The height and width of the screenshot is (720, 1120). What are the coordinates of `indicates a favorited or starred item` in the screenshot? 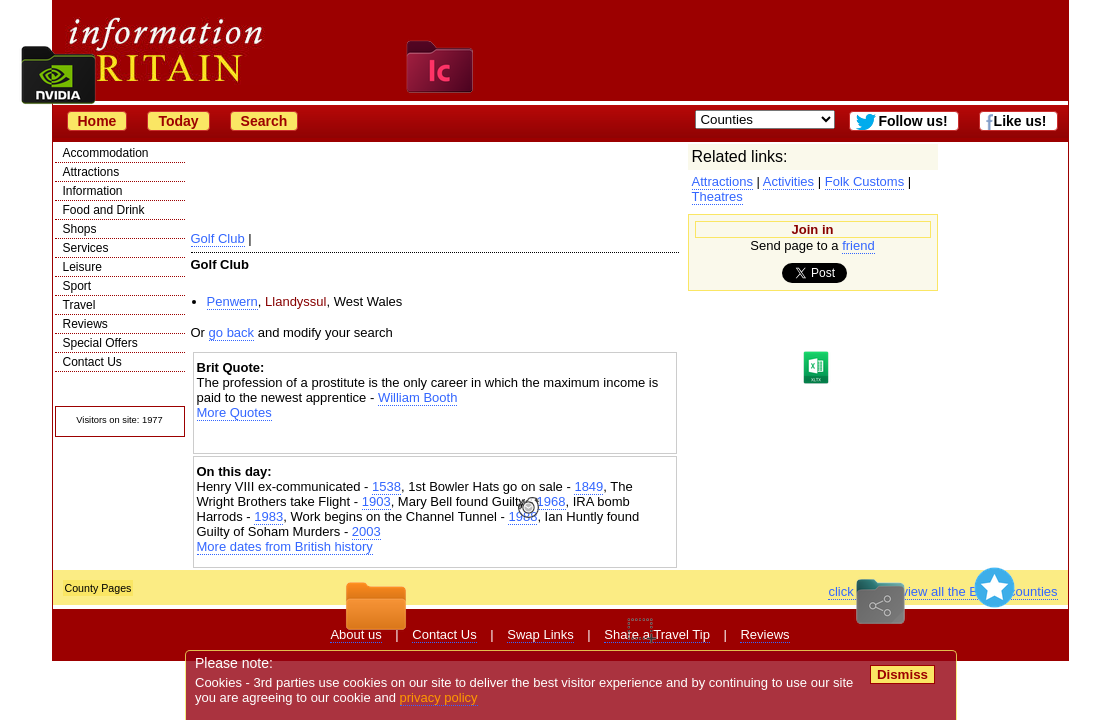 It's located at (994, 587).